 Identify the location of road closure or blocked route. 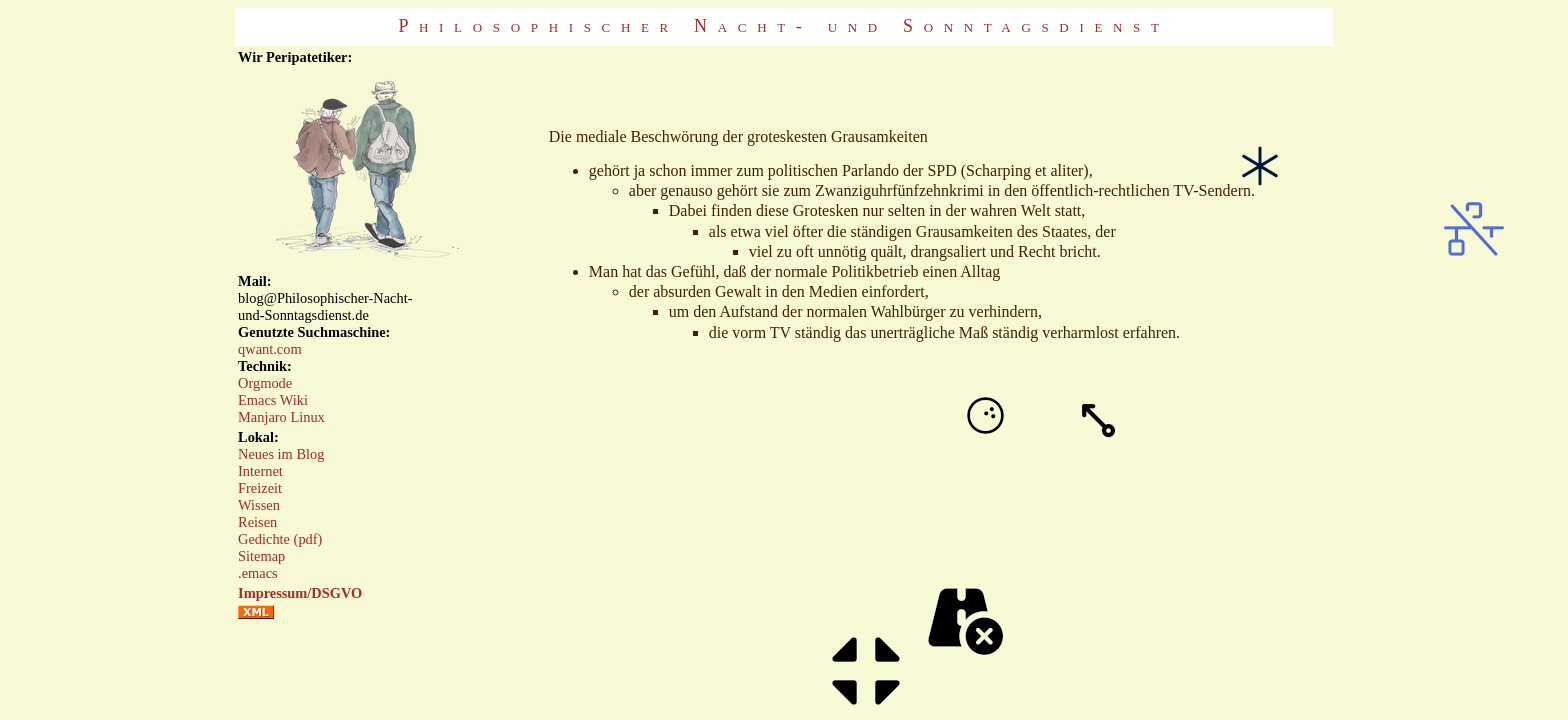
(961, 617).